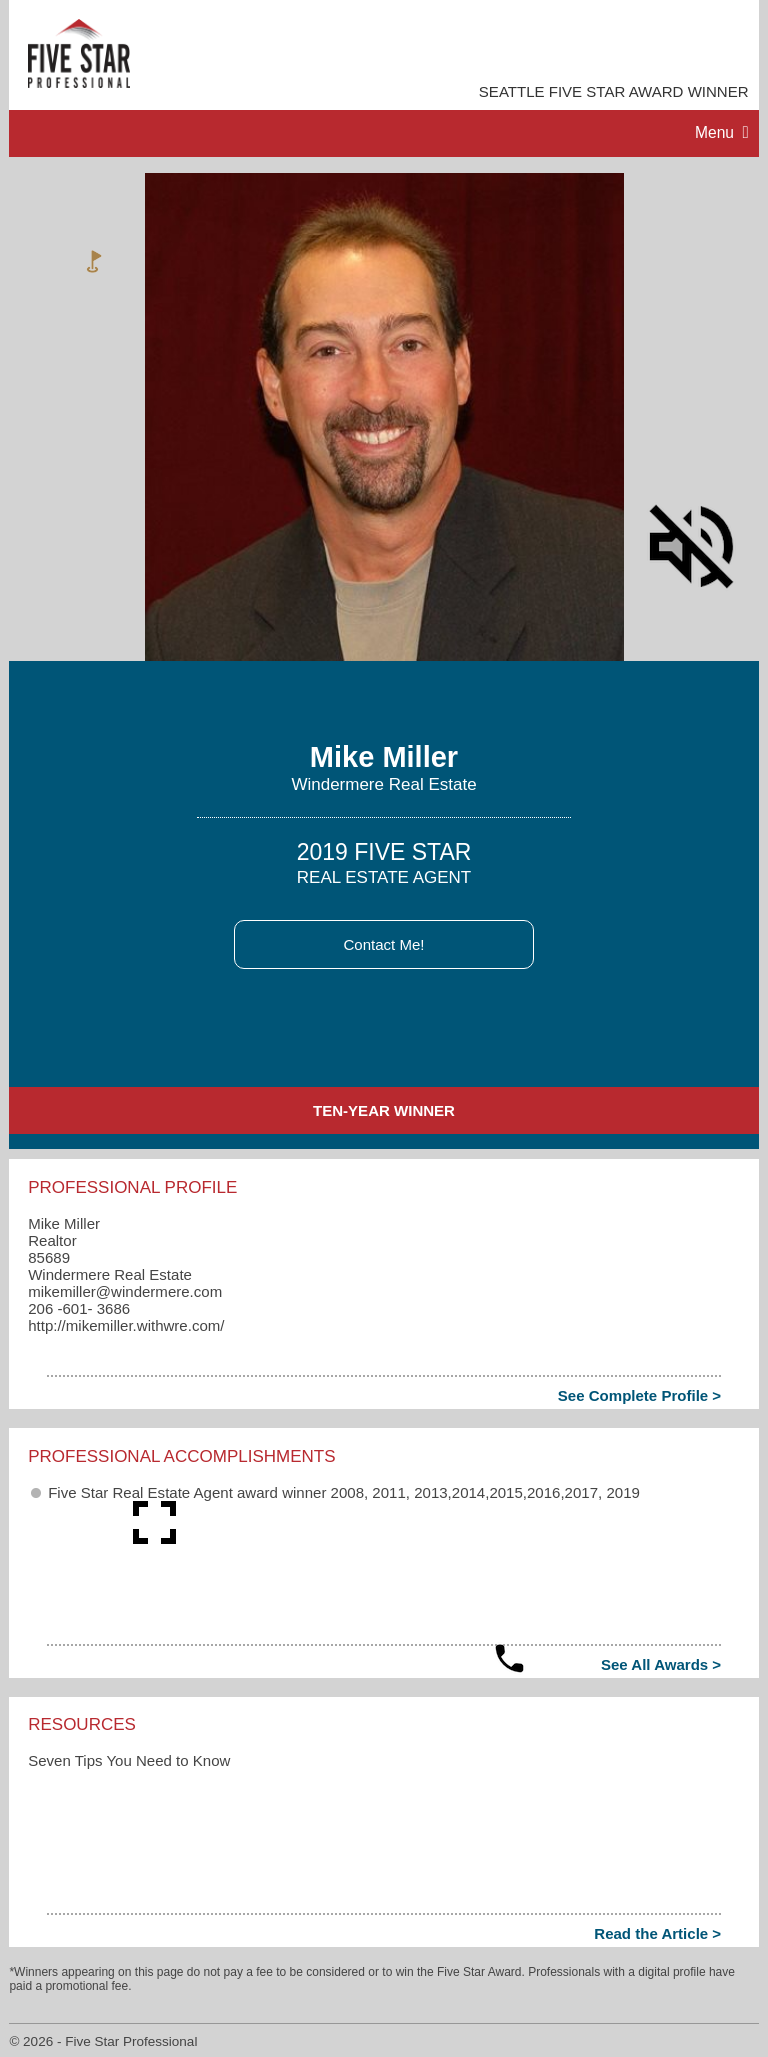 The width and height of the screenshot is (768, 2057). Describe the element at coordinates (509, 1658) in the screenshot. I see `make a phone call` at that location.